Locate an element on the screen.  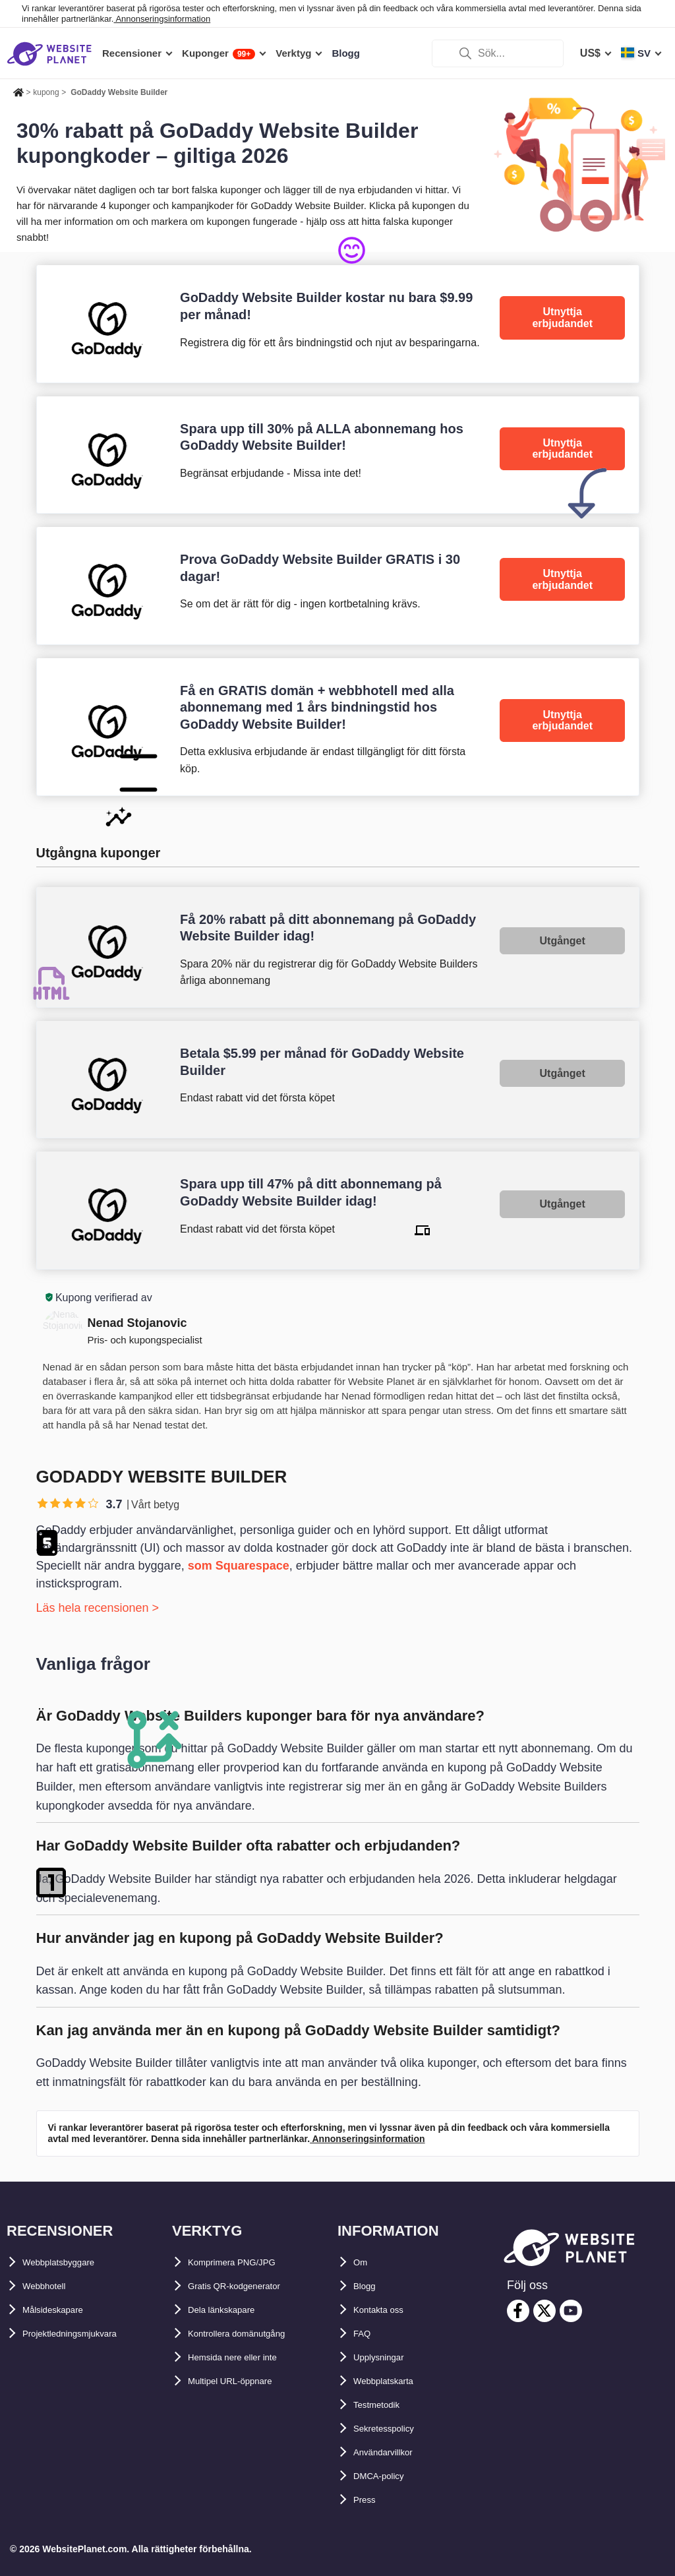
delete a git branch is located at coordinates (153, 1740).